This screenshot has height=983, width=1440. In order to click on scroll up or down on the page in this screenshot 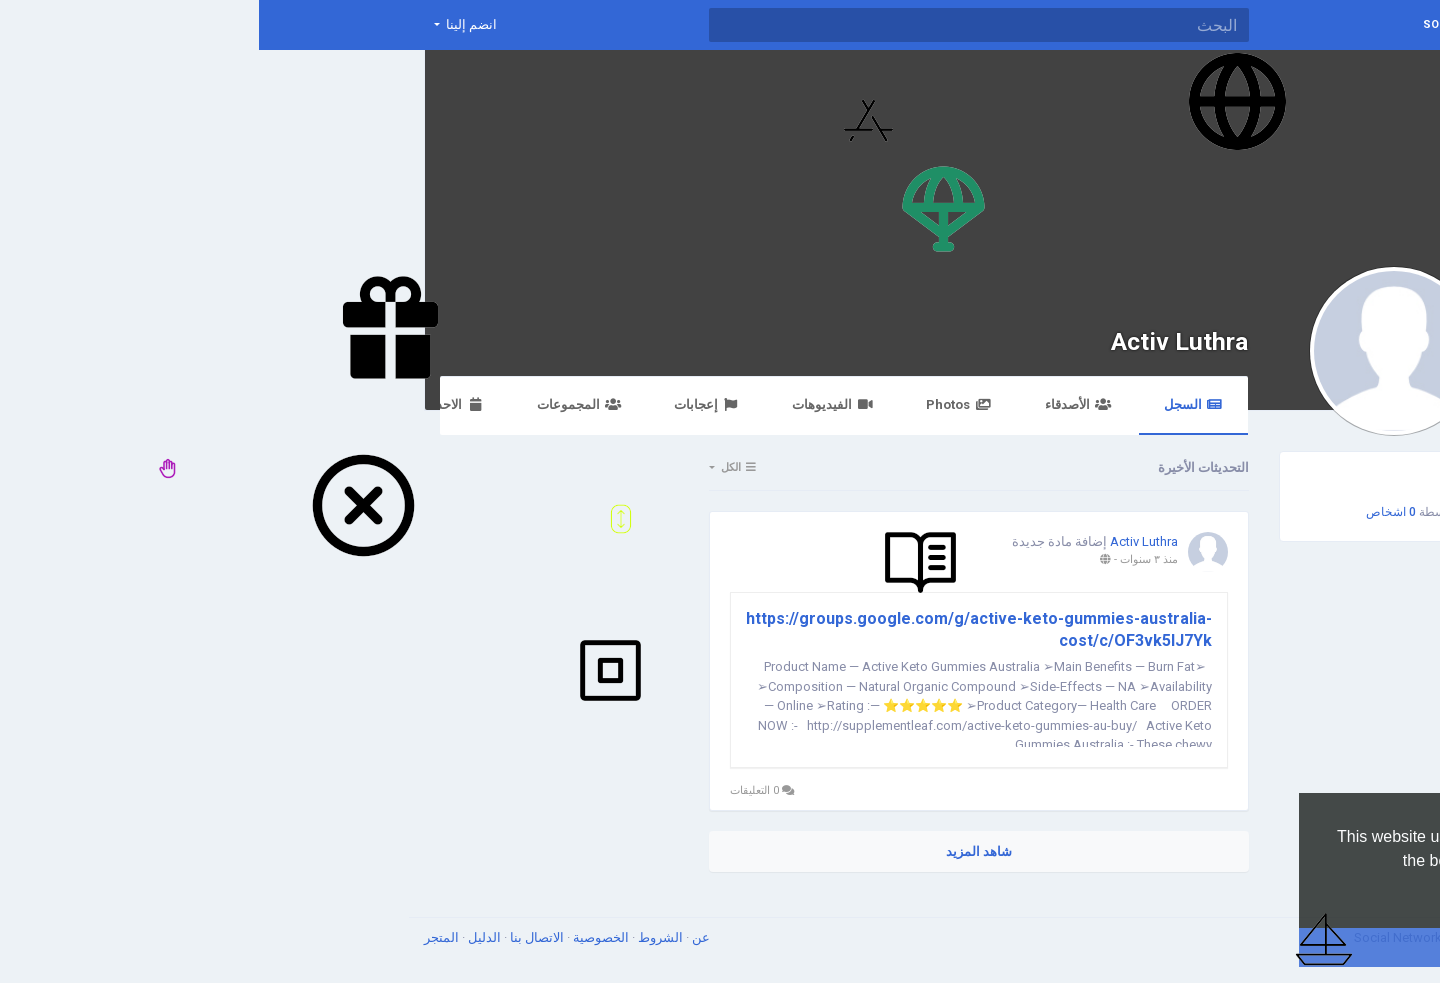, I will do `click(621, 519)`.